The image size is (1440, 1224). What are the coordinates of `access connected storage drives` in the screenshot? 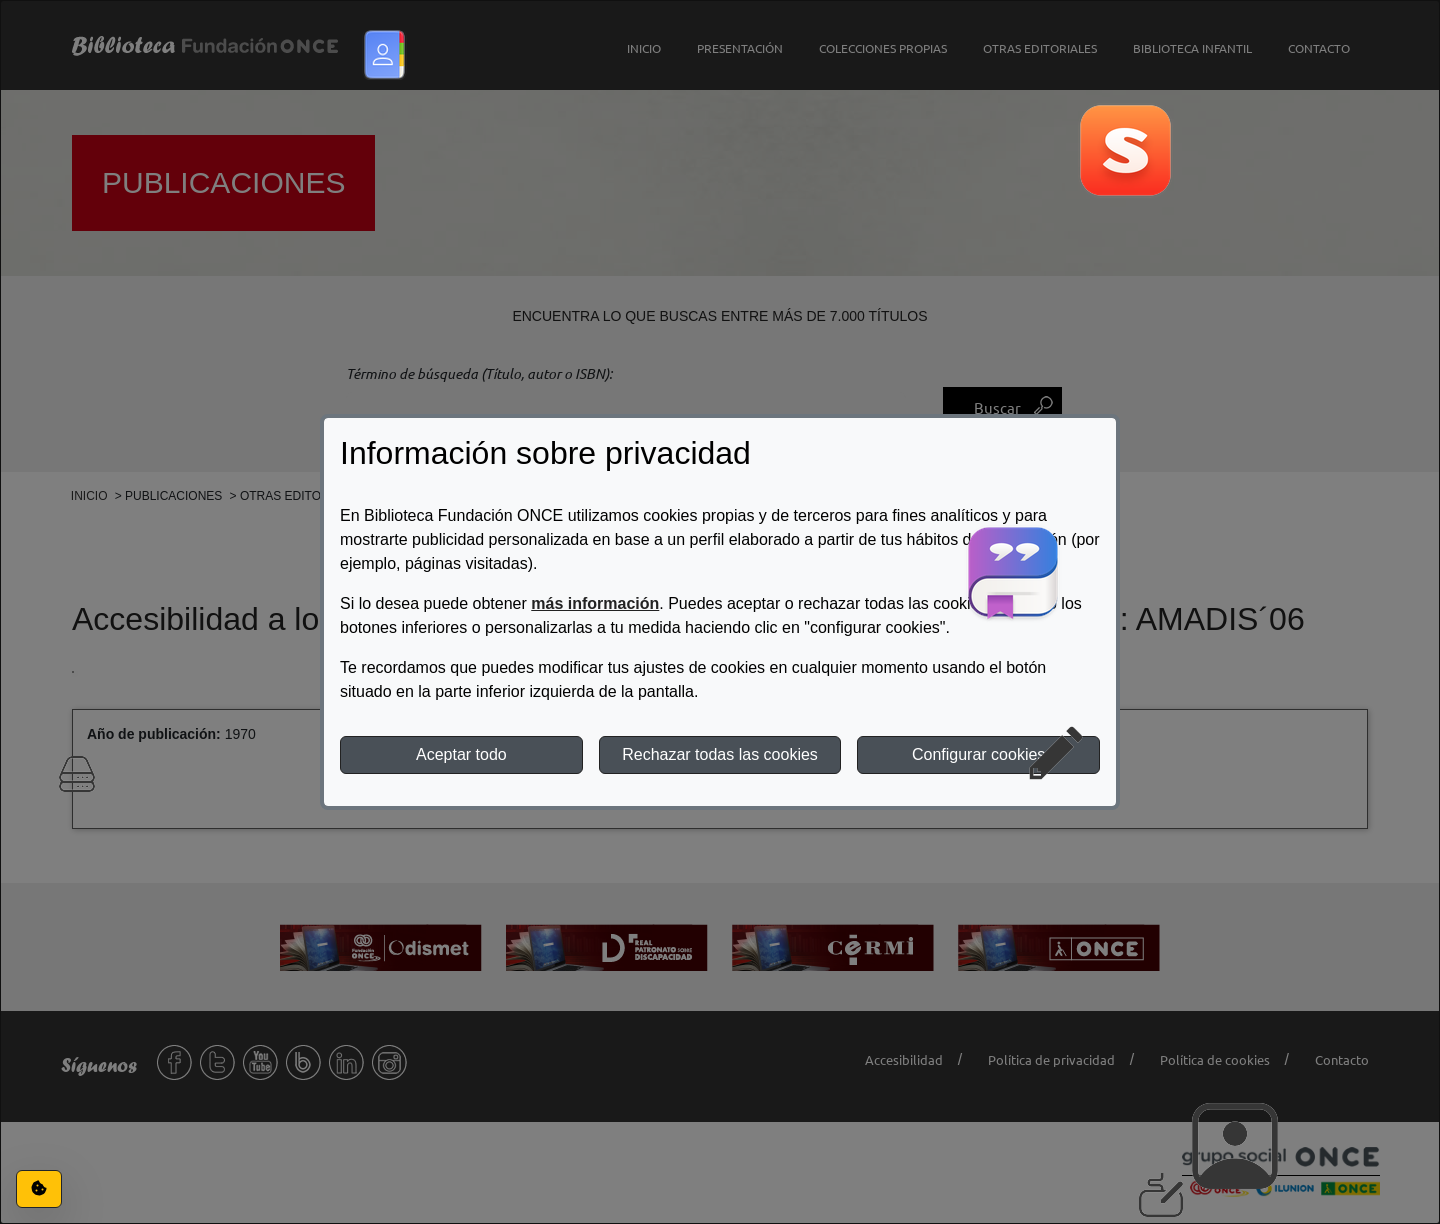 It's located at (77, 774).